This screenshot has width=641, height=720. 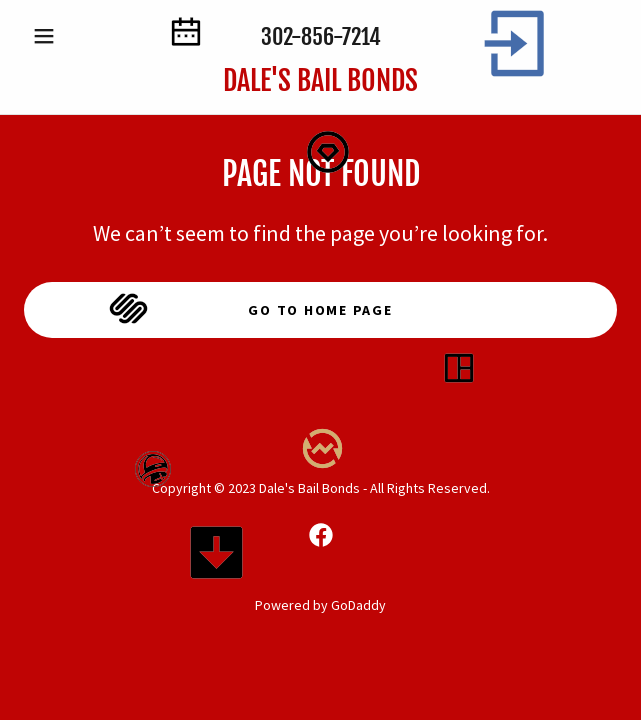 I want to click on copper cryptocurrency or token indicator, so click(x=328, y=152).